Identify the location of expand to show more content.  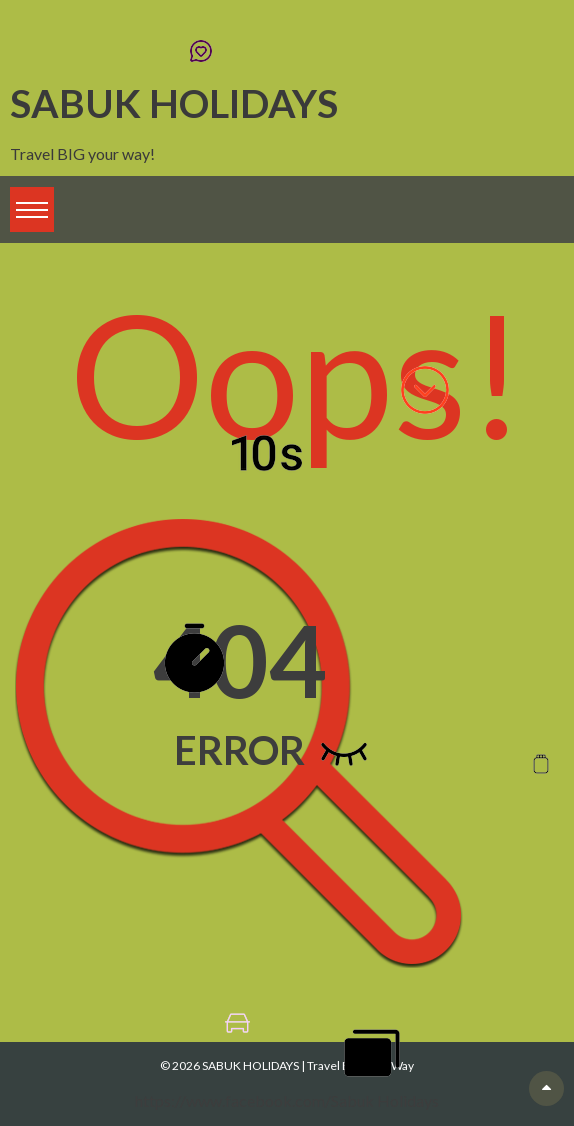
(425, 390).